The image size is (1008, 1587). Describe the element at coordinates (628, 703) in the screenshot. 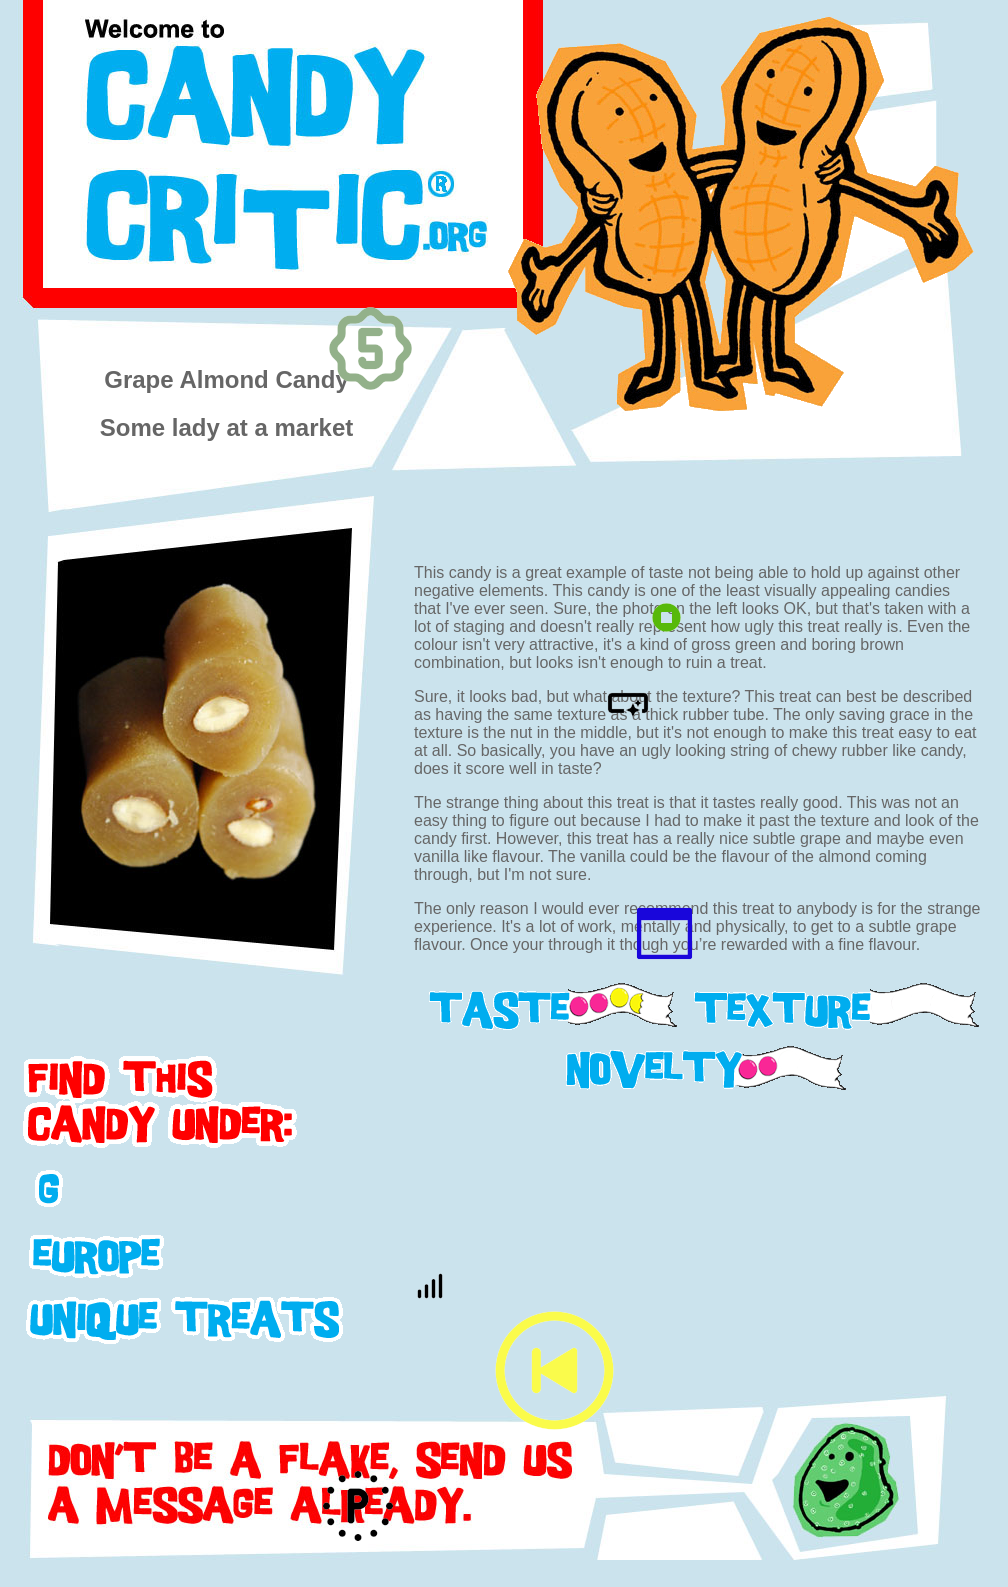

I see `add a smart action or automated button` at that location.